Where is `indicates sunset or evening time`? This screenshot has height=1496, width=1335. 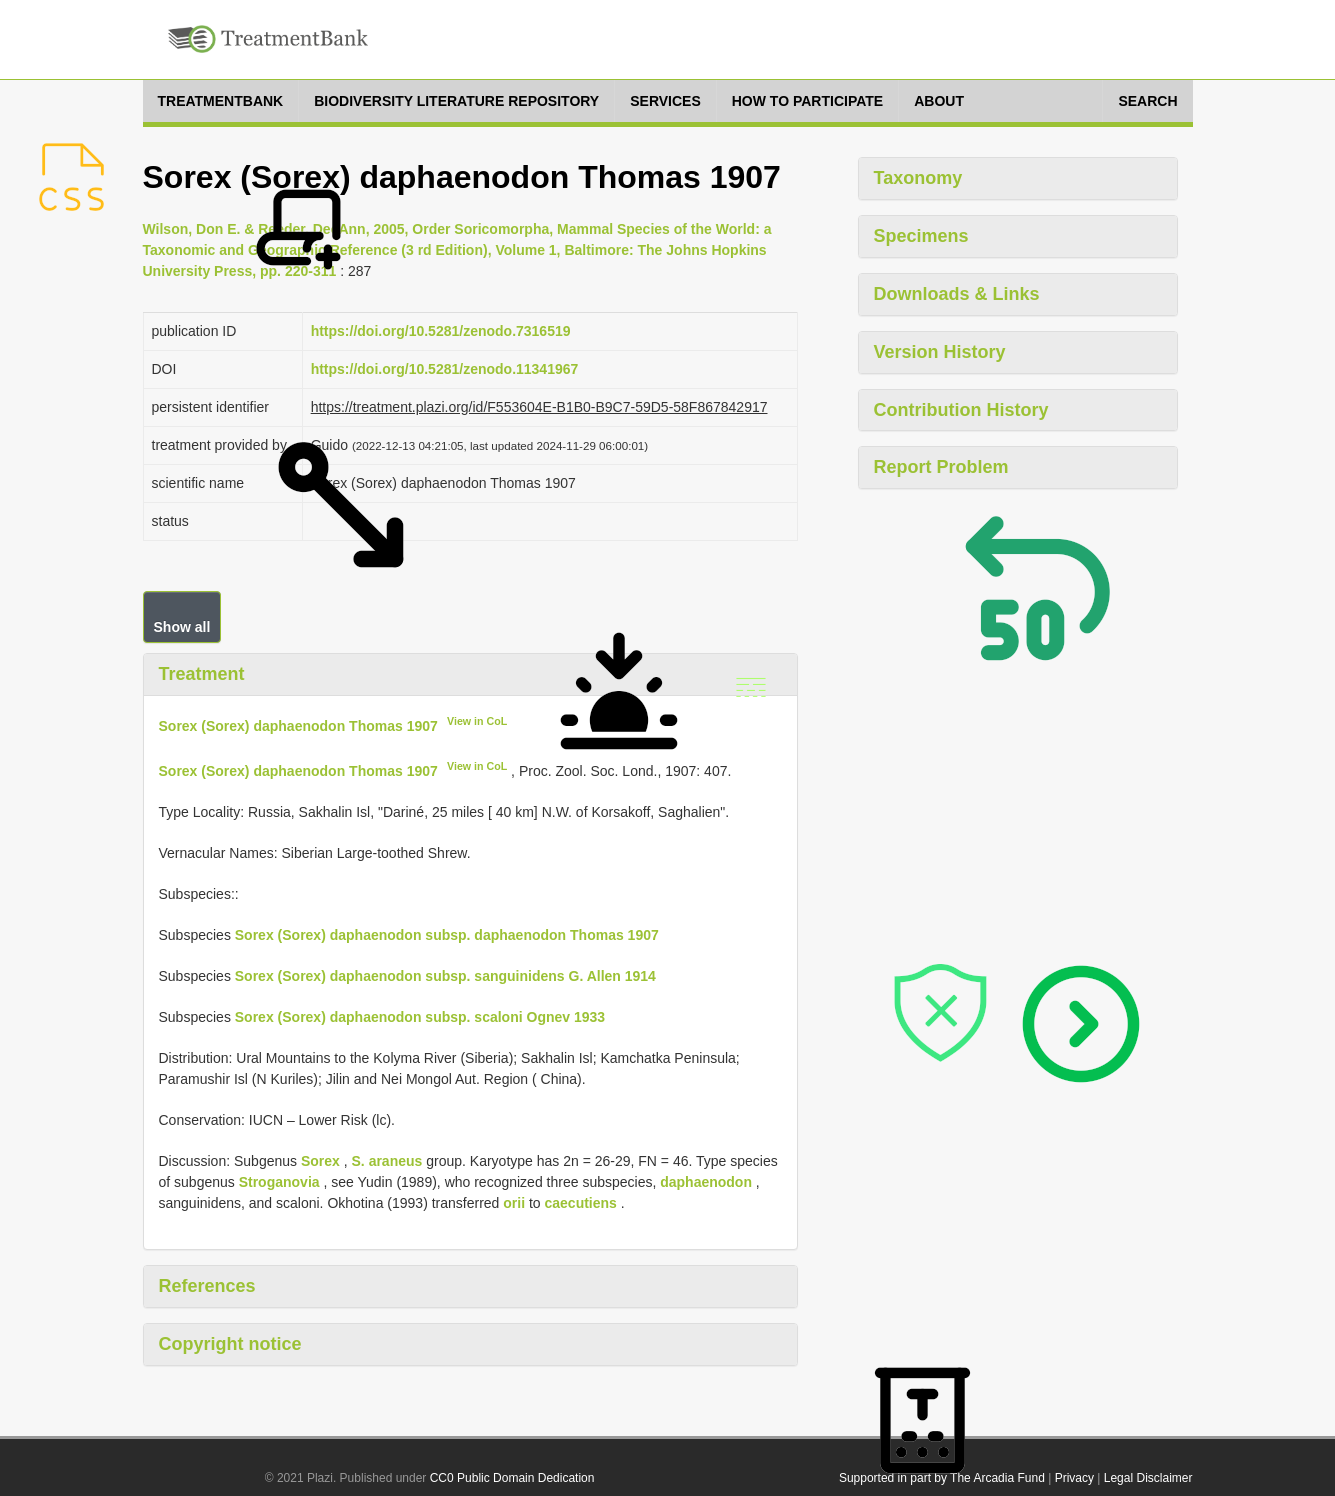 indicates sunset or evening time is located at coordinates (619, 691).